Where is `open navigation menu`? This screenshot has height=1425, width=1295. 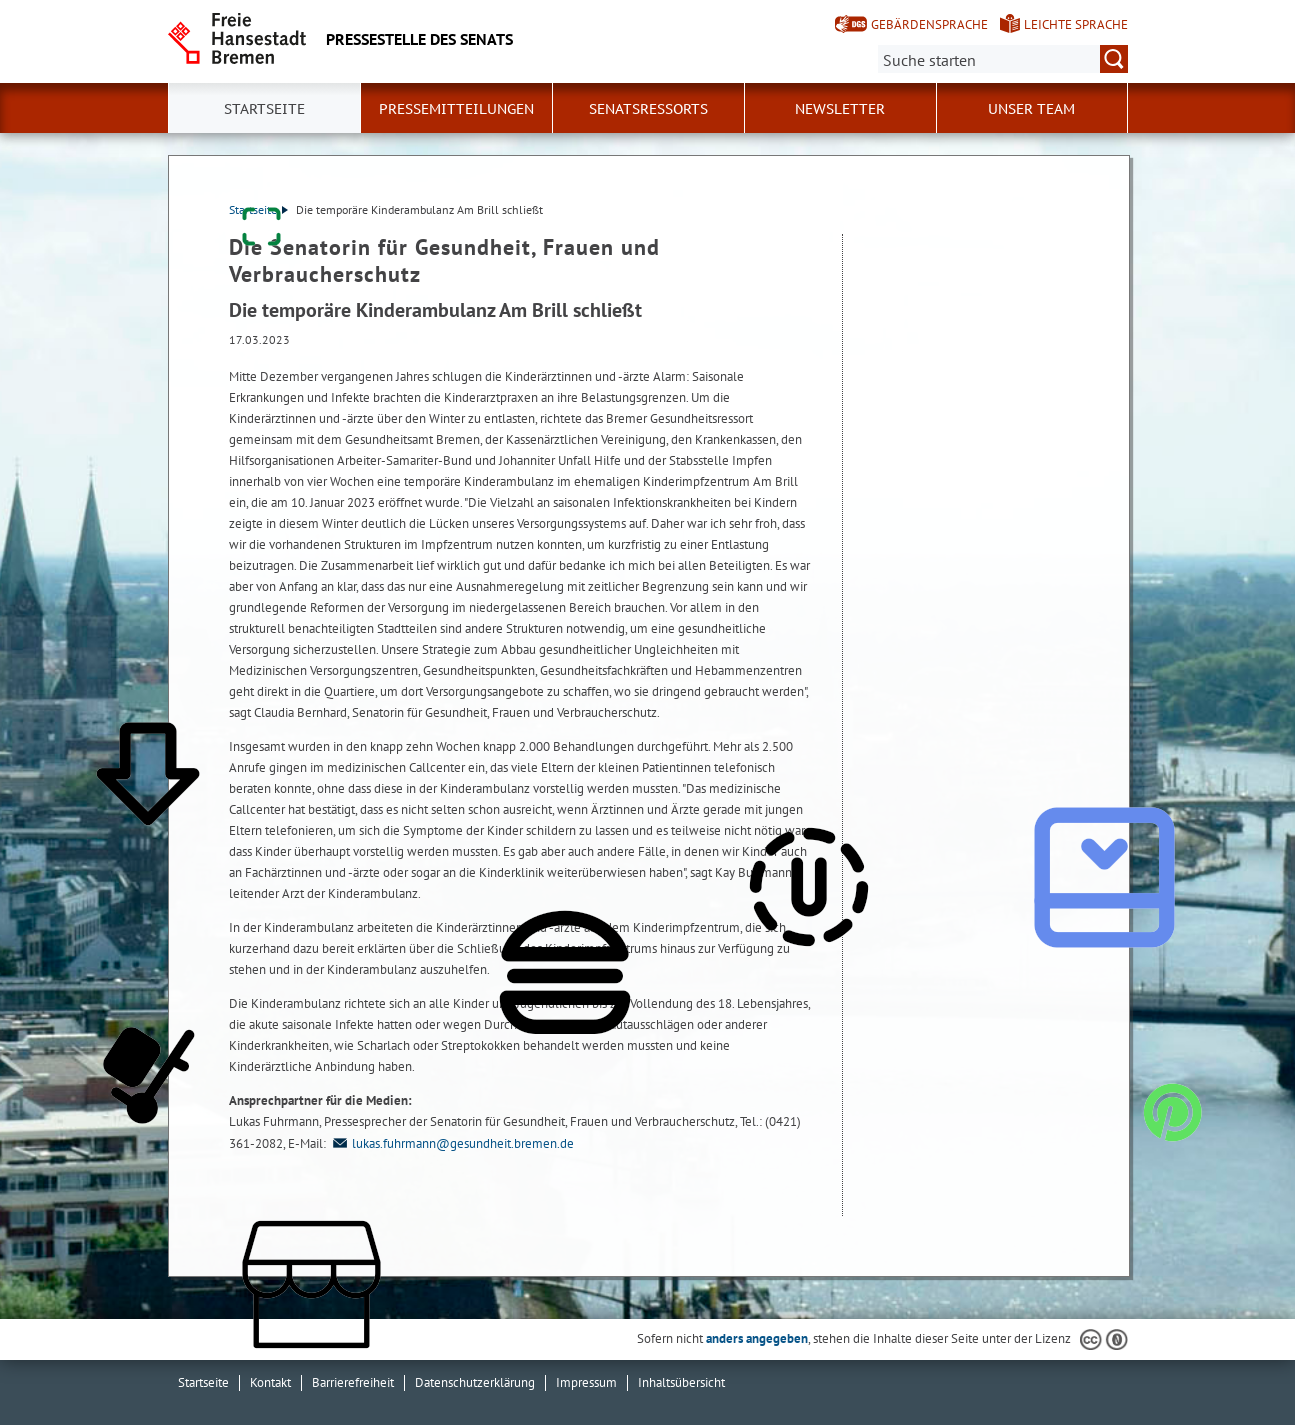
open navigation menu is located at coordinates (565, 976).